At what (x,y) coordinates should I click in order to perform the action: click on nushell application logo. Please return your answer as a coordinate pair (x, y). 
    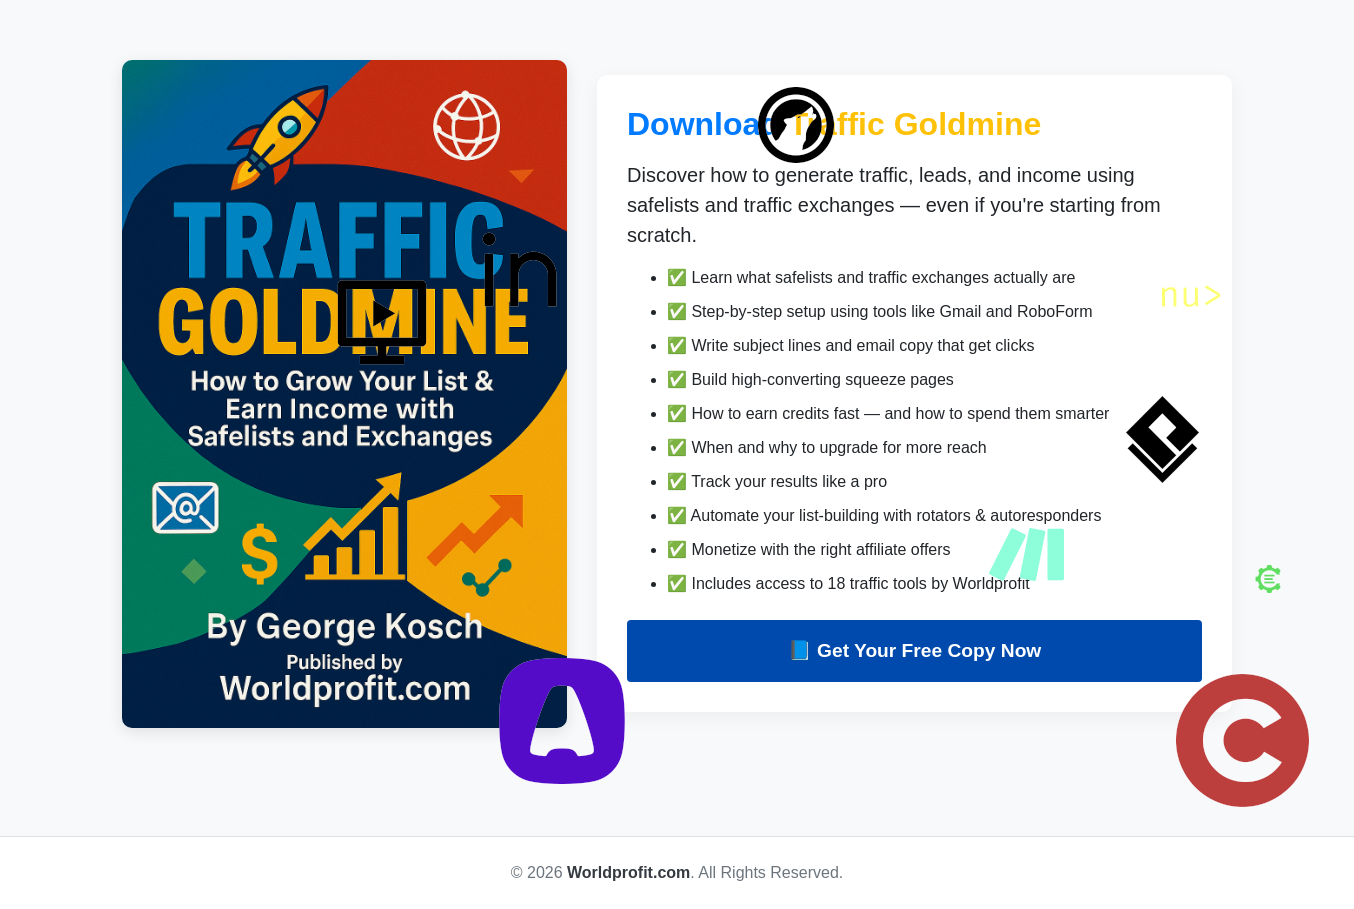
    Looking at the image, I should click on (1191, 296).